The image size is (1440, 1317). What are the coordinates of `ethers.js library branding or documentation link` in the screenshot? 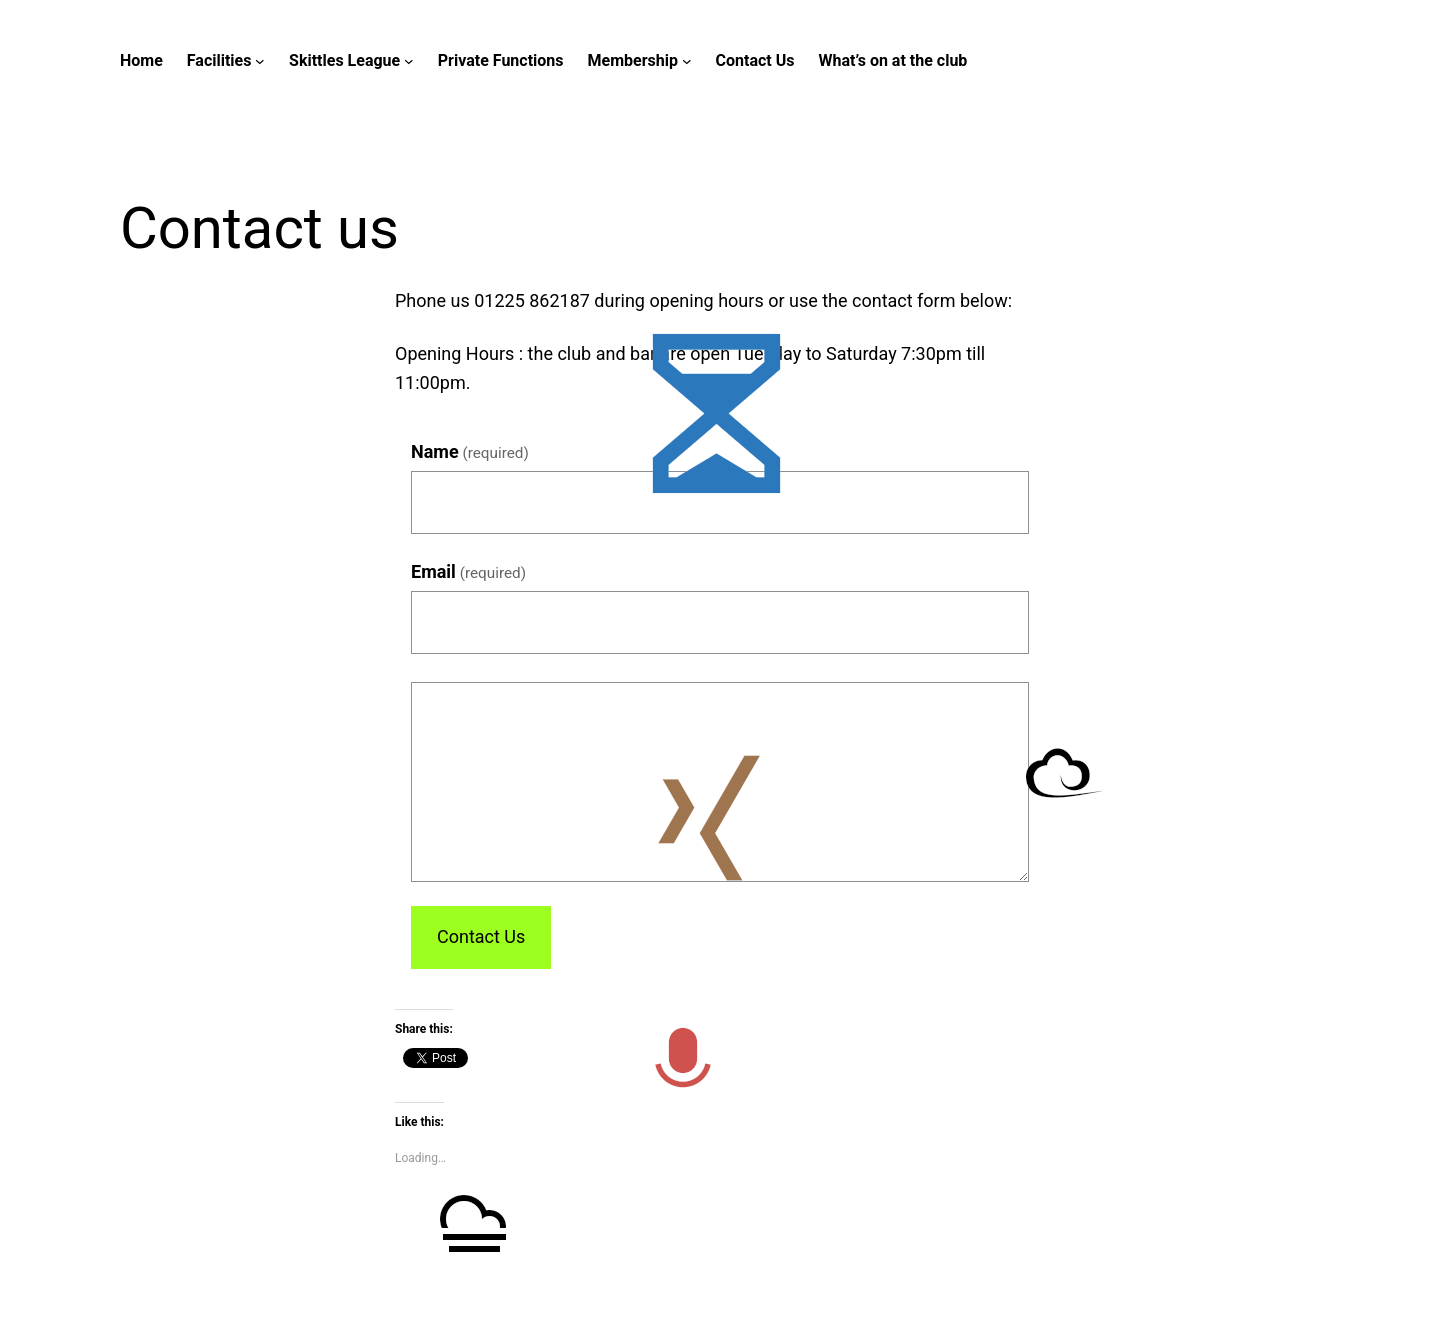 It's located at (1065, 773).